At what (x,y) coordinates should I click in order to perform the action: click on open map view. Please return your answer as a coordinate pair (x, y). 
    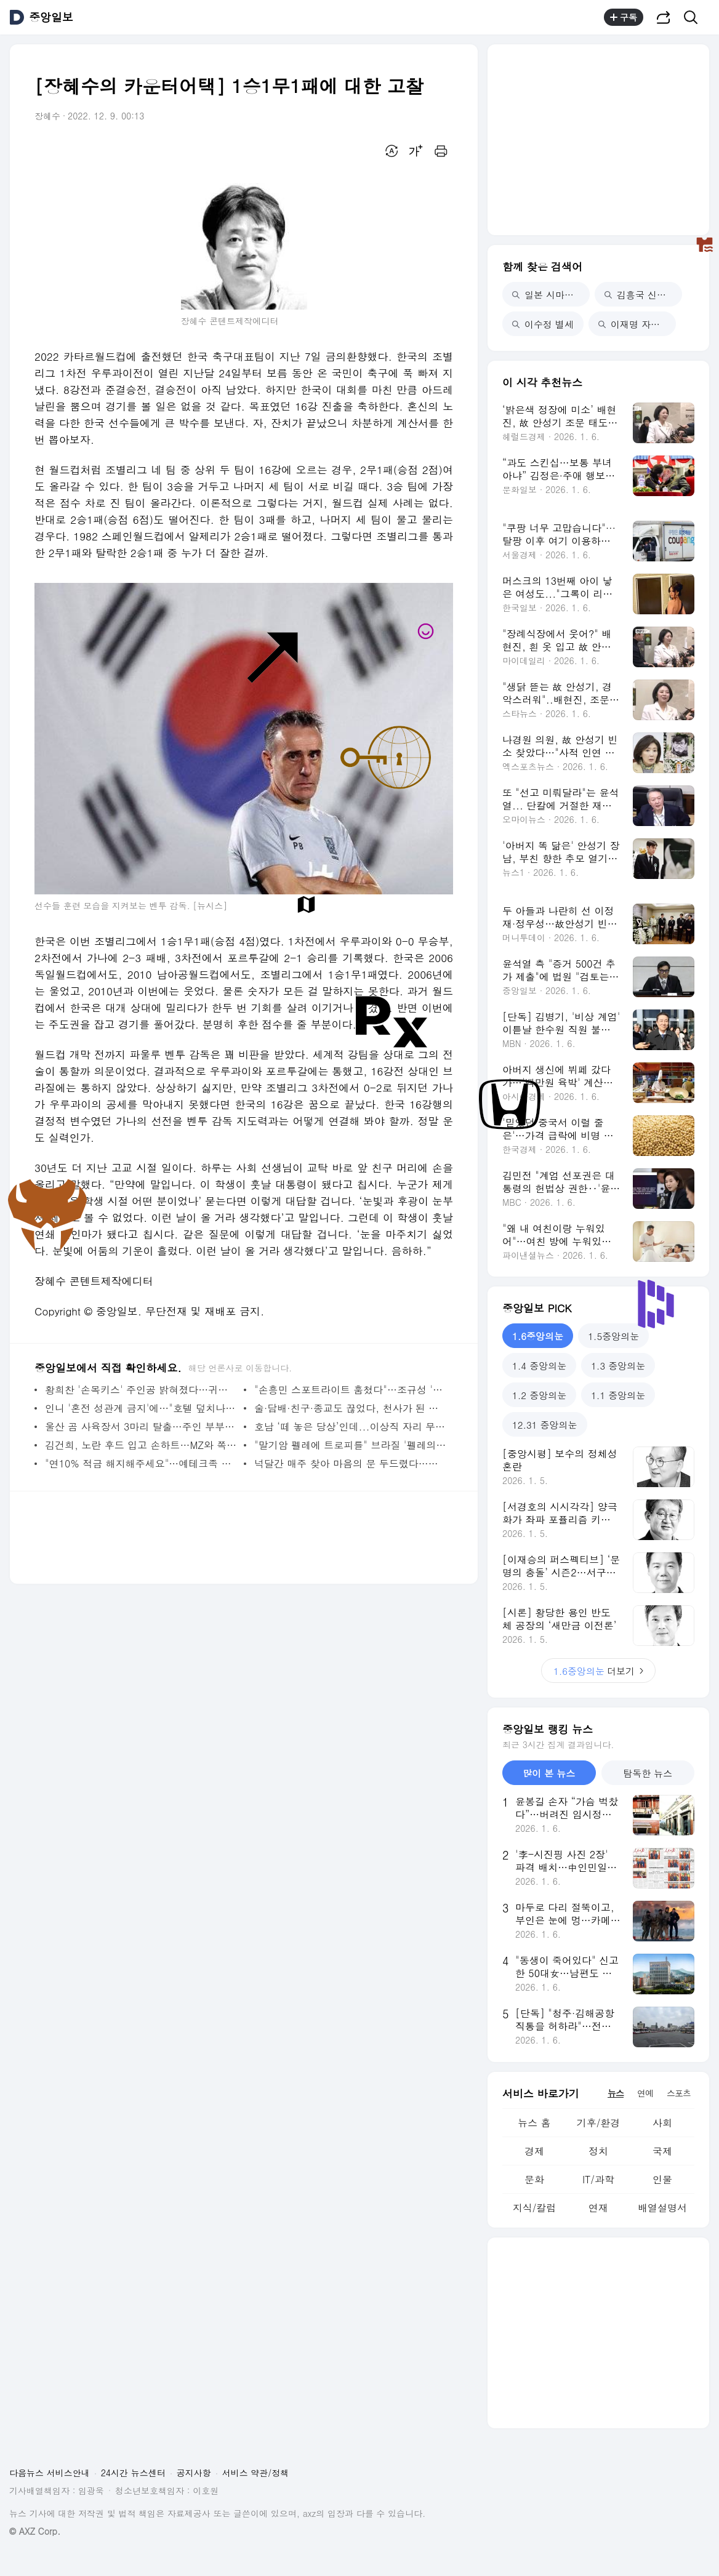
    Looking at the image, I should click on (306, 904).